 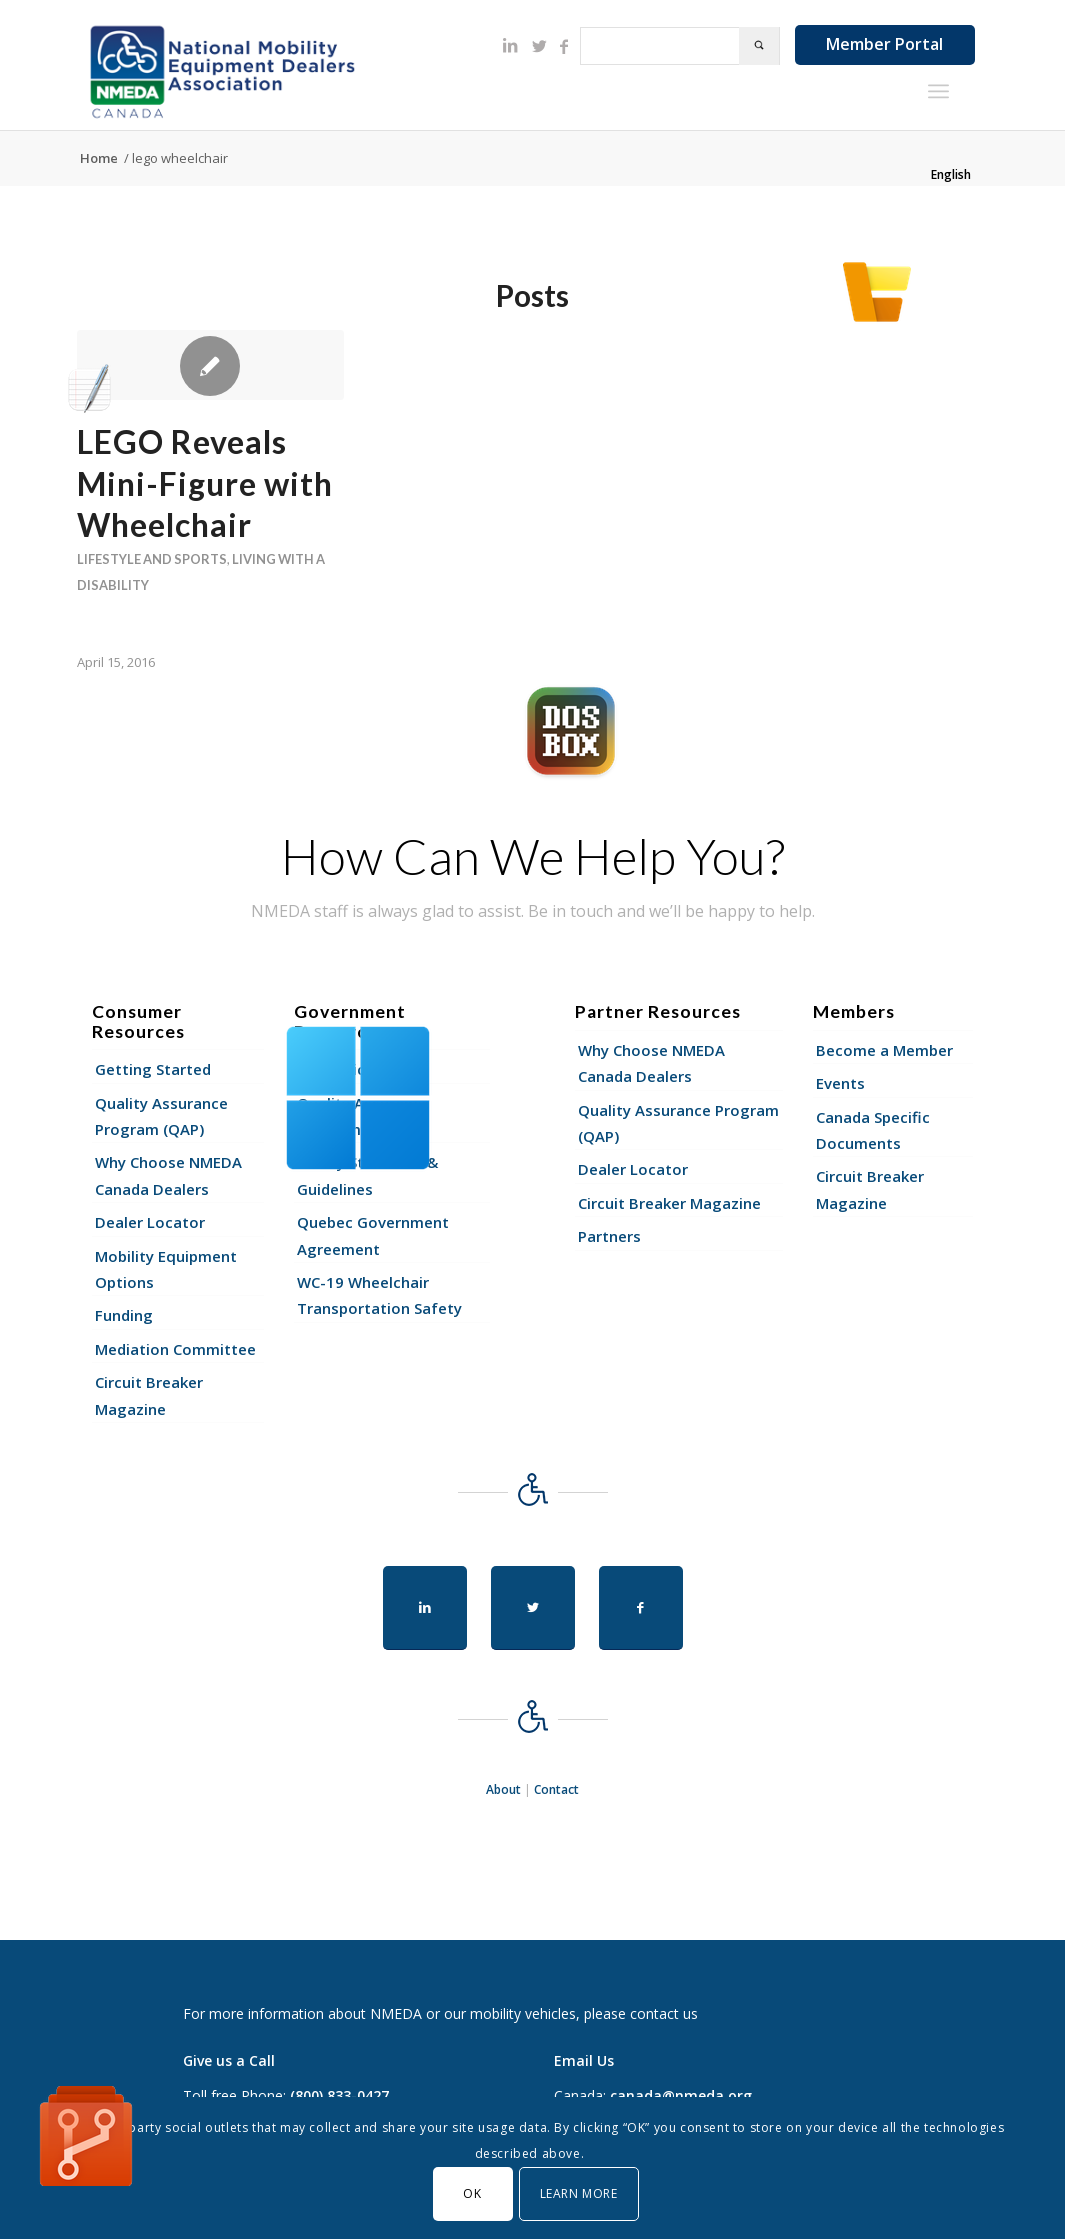 I want to click on open TextEdit app for basic text editing, so click(x=89, y=389).